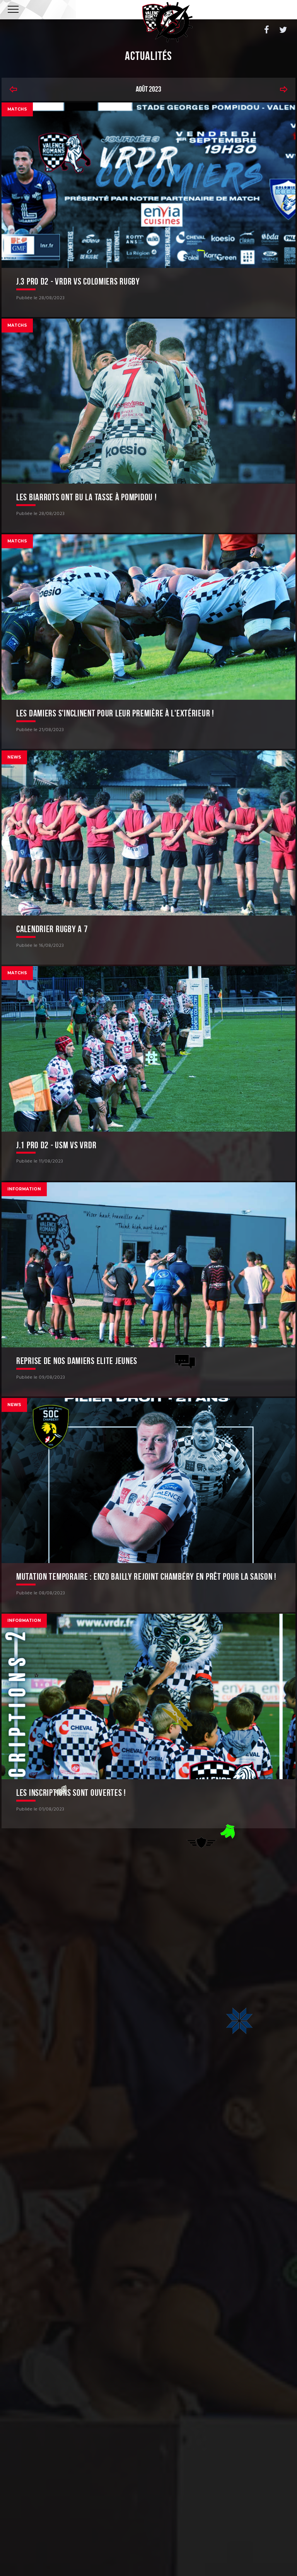 Image resolution: width=297 pixels, height=2576 pixels. What do you see at coordinates (172, 22) in the screenshot?
I see `navigate to map or directions` at bounding box center [172, 22].